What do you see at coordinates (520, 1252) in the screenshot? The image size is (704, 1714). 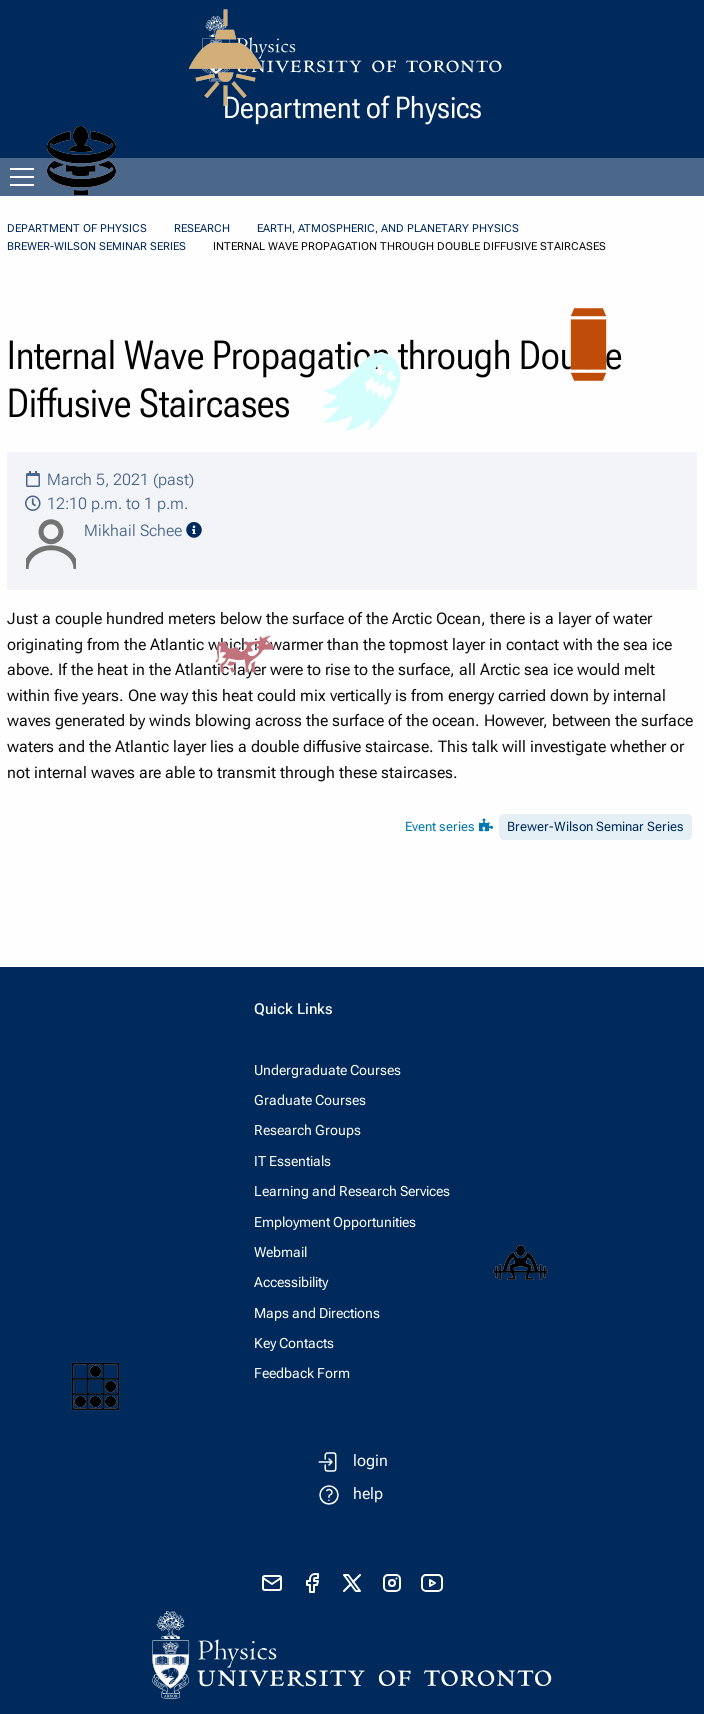 I see `track weightlifting or strength training exercises` at bounding box center [520, 1252].